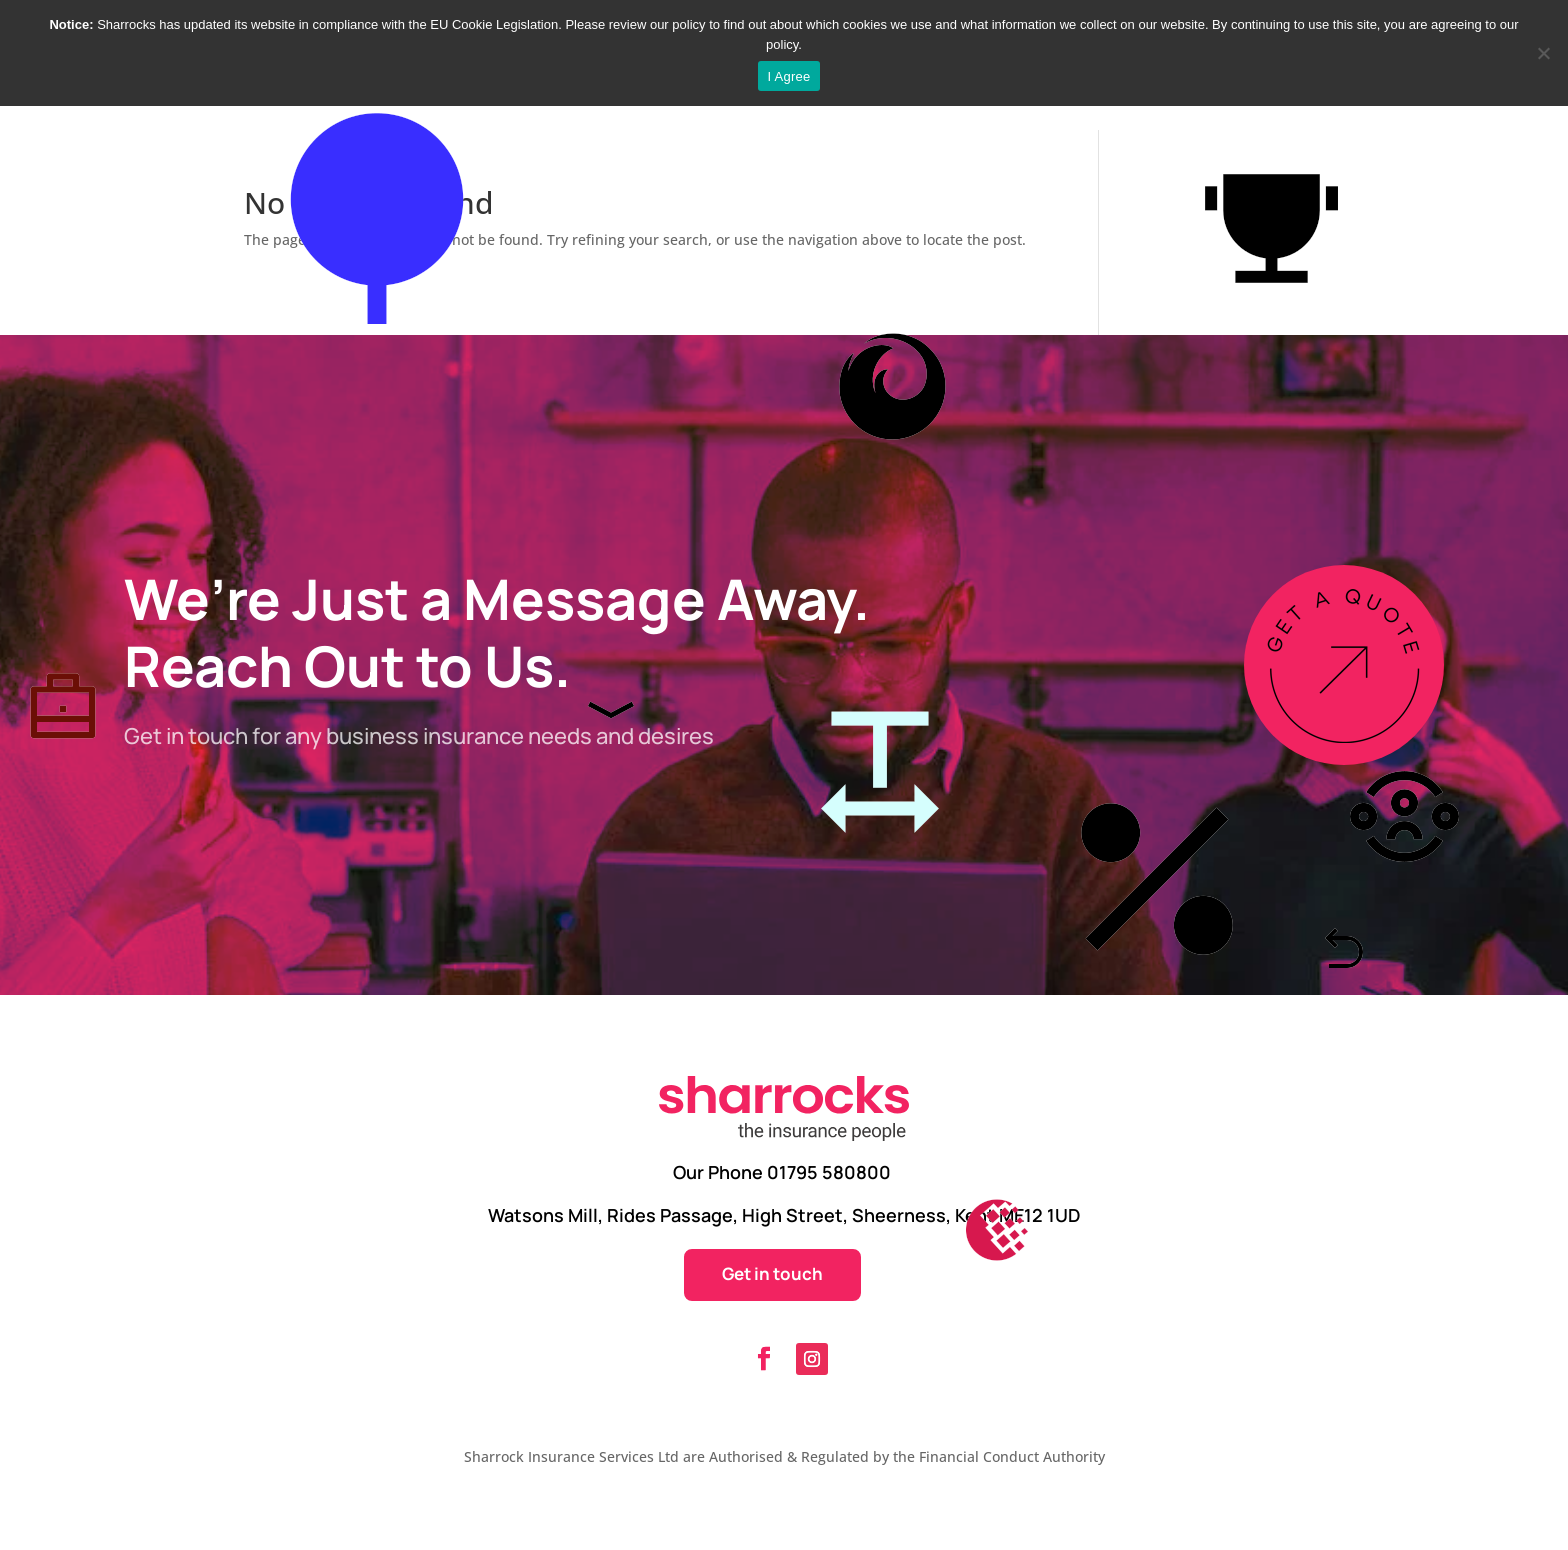  I want to click on view community members, so click(1404, 816).